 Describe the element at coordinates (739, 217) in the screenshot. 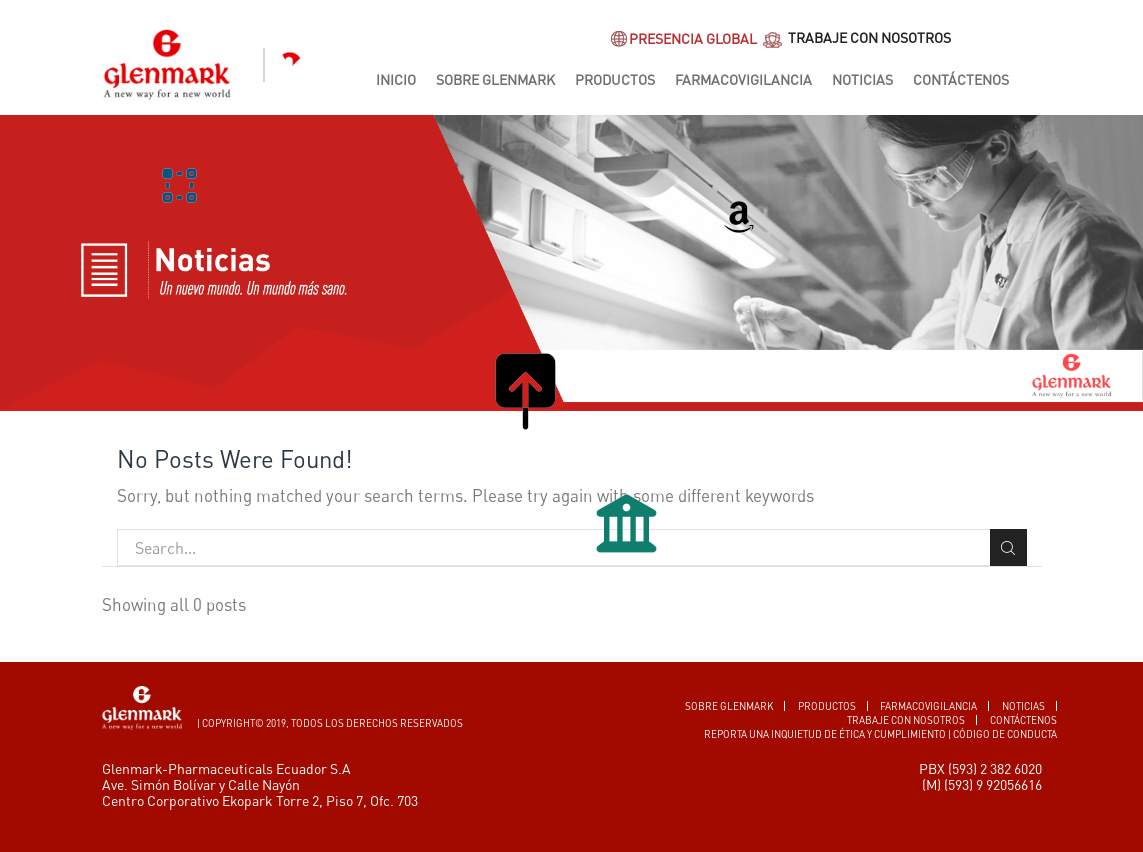

I see `open the Amazon app or website` at that location.